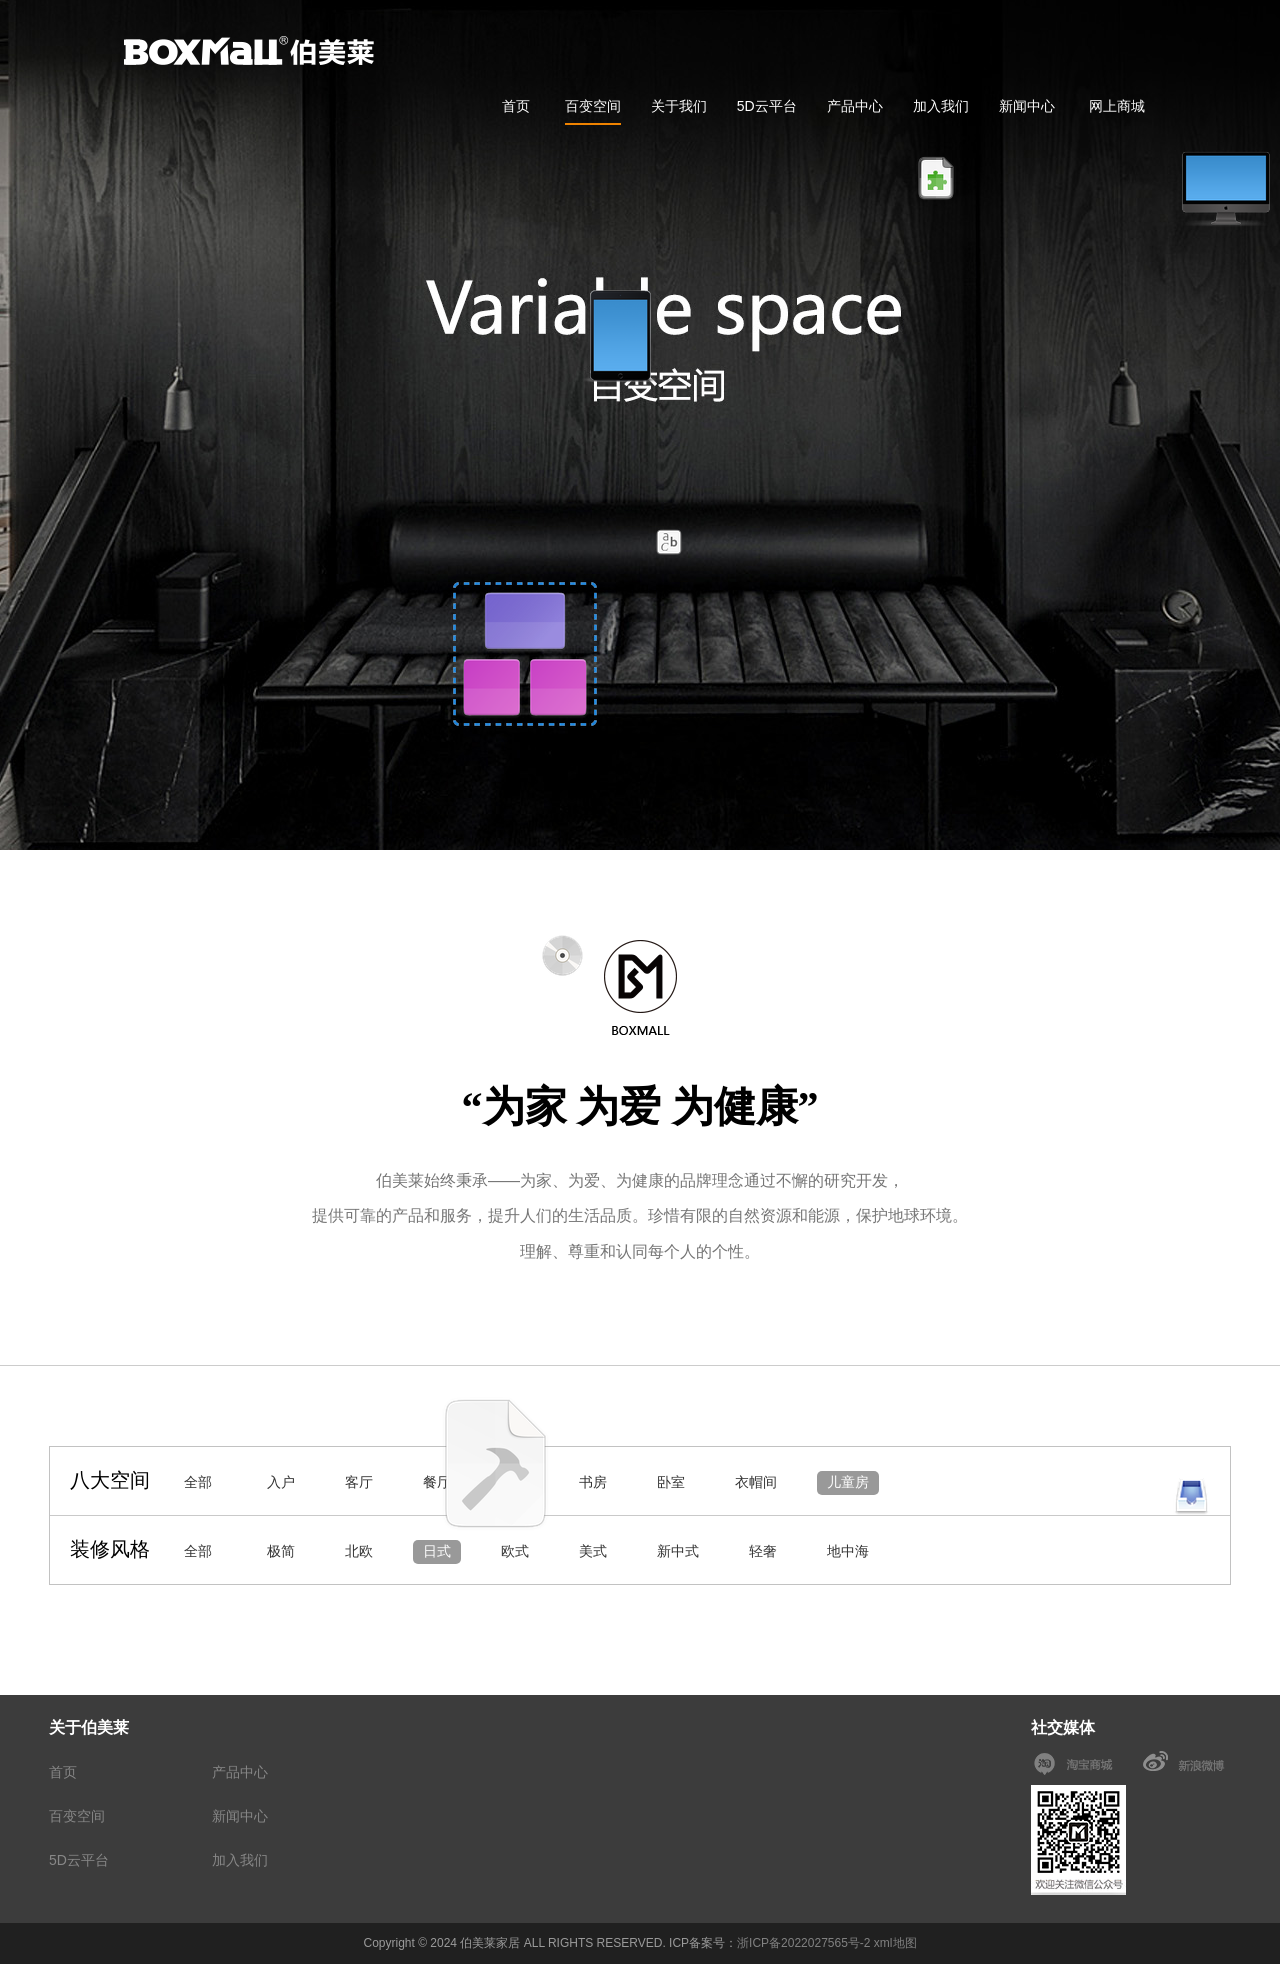 Image resolution: width=1280 pixels, height=1964 pixels. Describe the element at coordinates (495, 1463) in the screenshot. I see `makefile document used for build automation` at that location.